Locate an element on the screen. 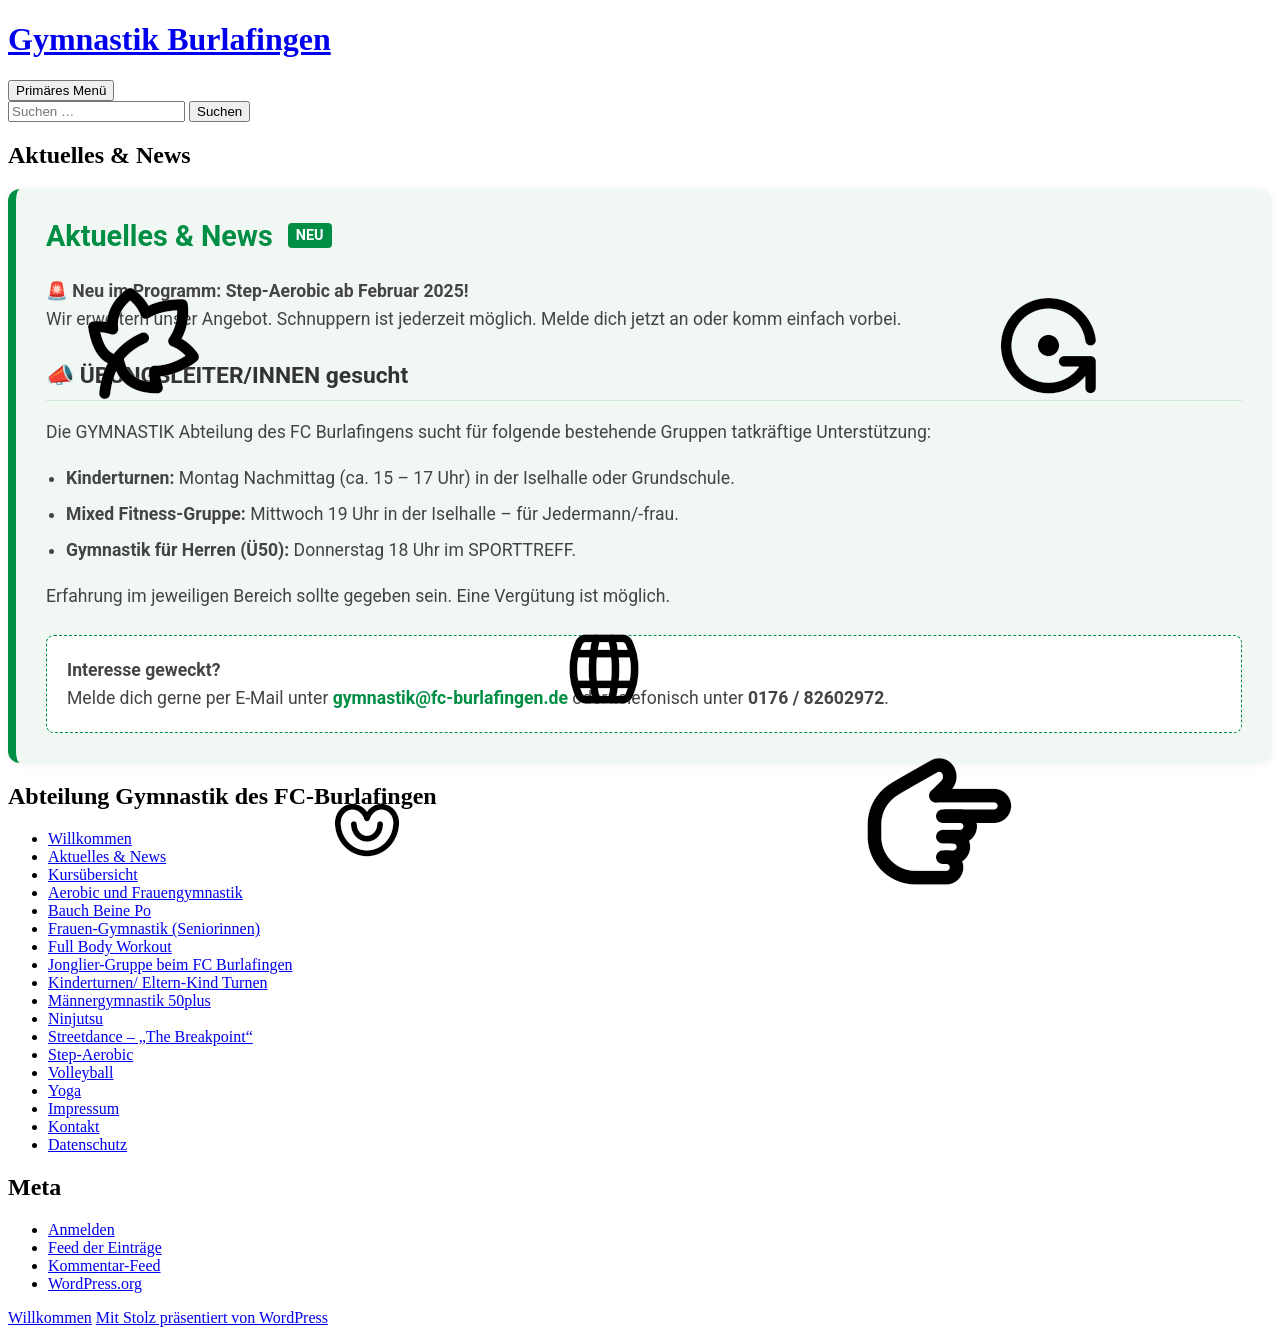 This screenshot has height=1335, width=1280. navigate to the next item or step is located at coordinates (936, 823).